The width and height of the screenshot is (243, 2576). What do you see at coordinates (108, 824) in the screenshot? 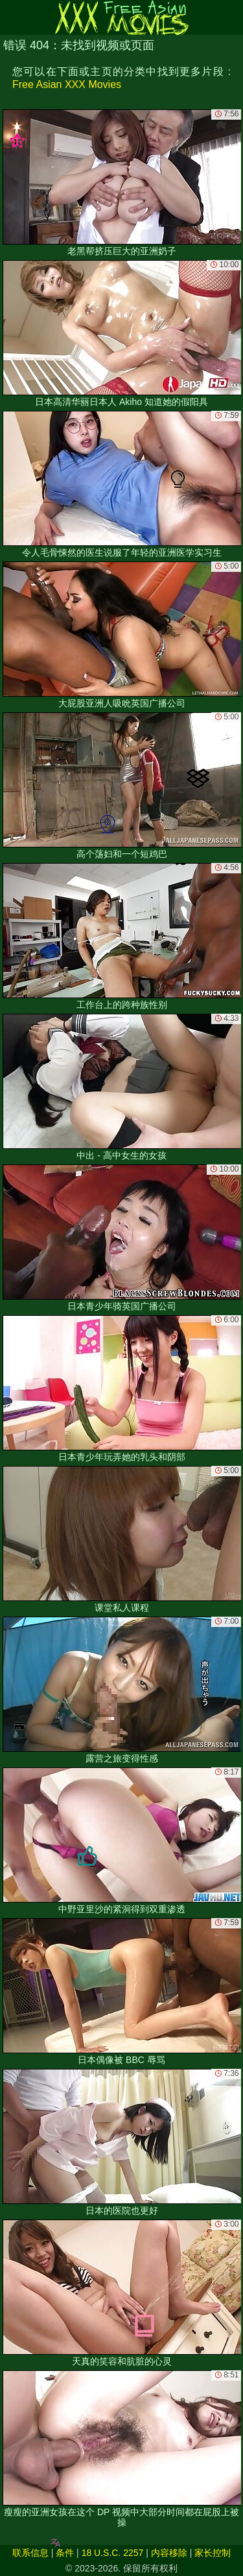
I see `view location on map` at bounding box center [108, 824].